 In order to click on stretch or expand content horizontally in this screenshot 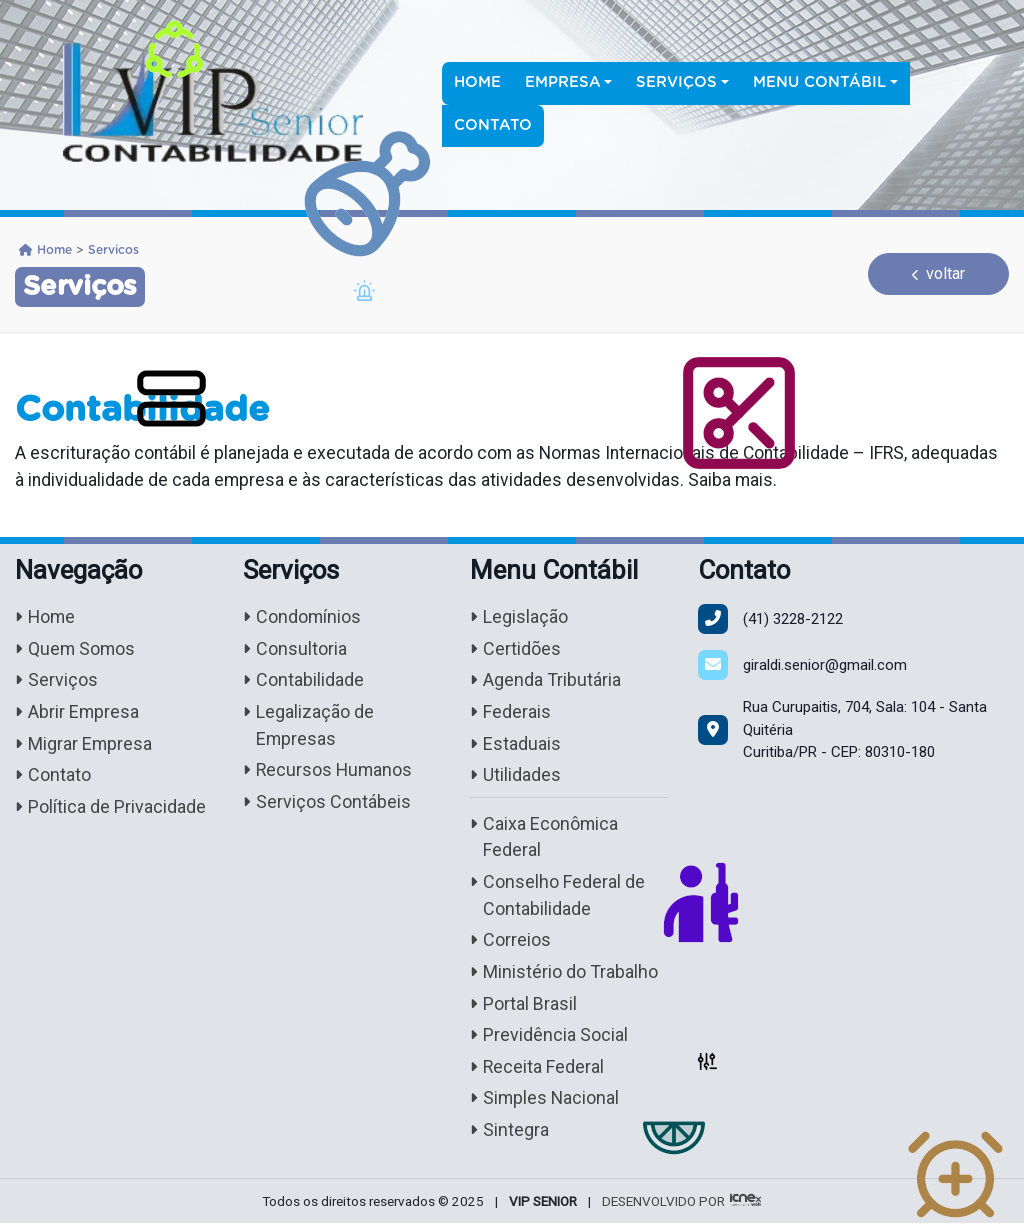, I will do `click(171, 398)`.